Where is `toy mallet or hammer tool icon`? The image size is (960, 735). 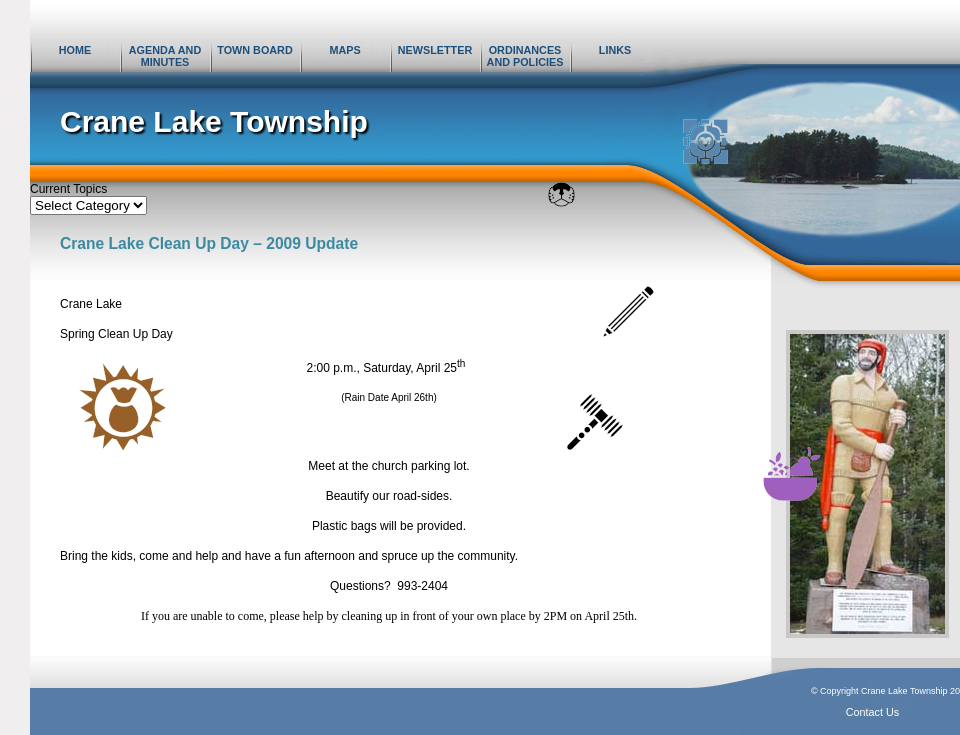 toy mallet or hammer tool icon is located at coordinates (595, 422).